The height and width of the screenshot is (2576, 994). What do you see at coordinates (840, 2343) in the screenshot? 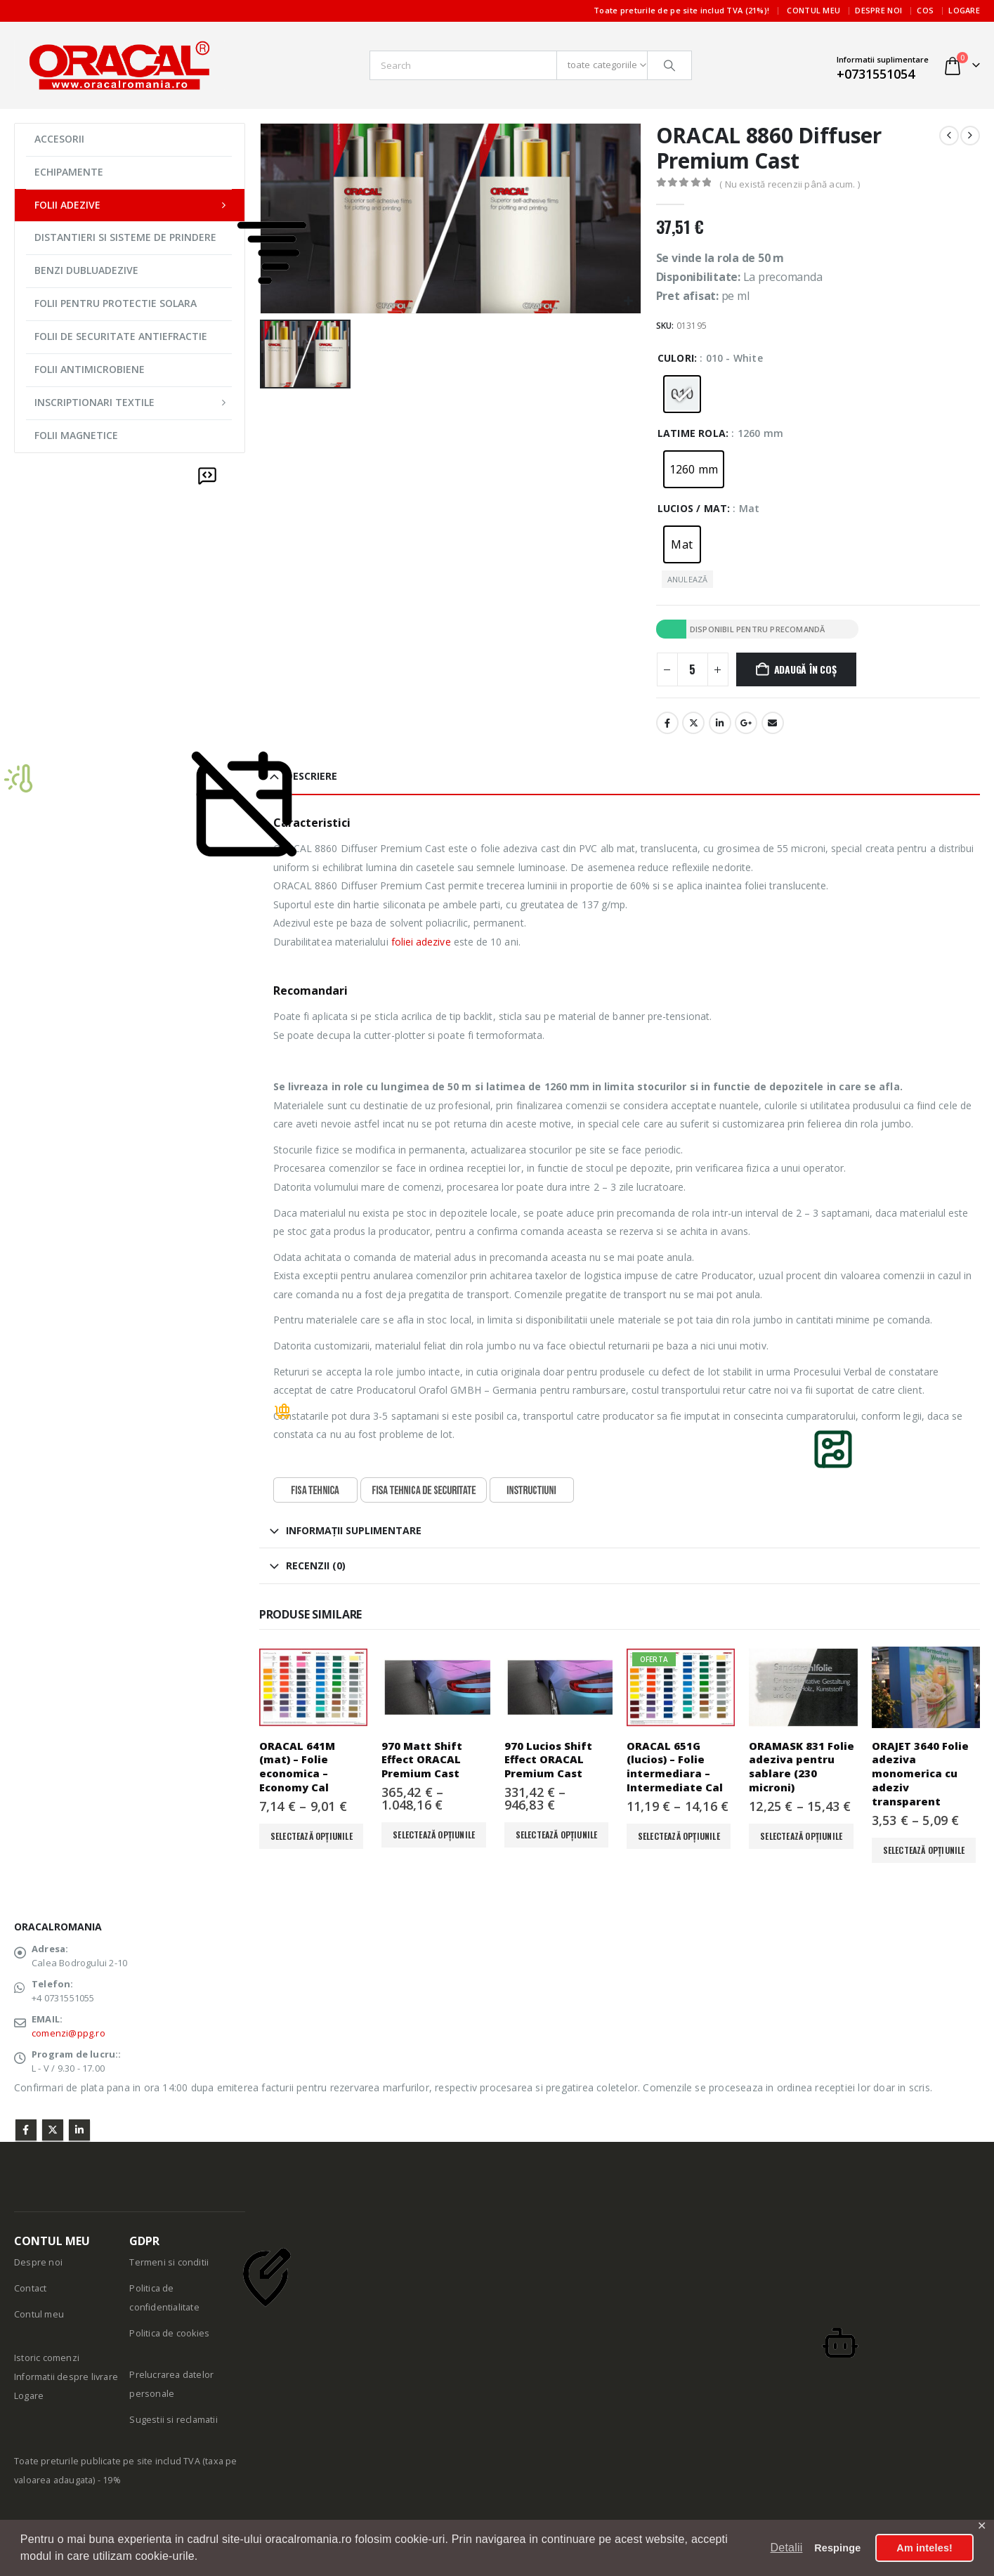
I see `access chatbot or AI assistant` at bounding box center [840, 2343].